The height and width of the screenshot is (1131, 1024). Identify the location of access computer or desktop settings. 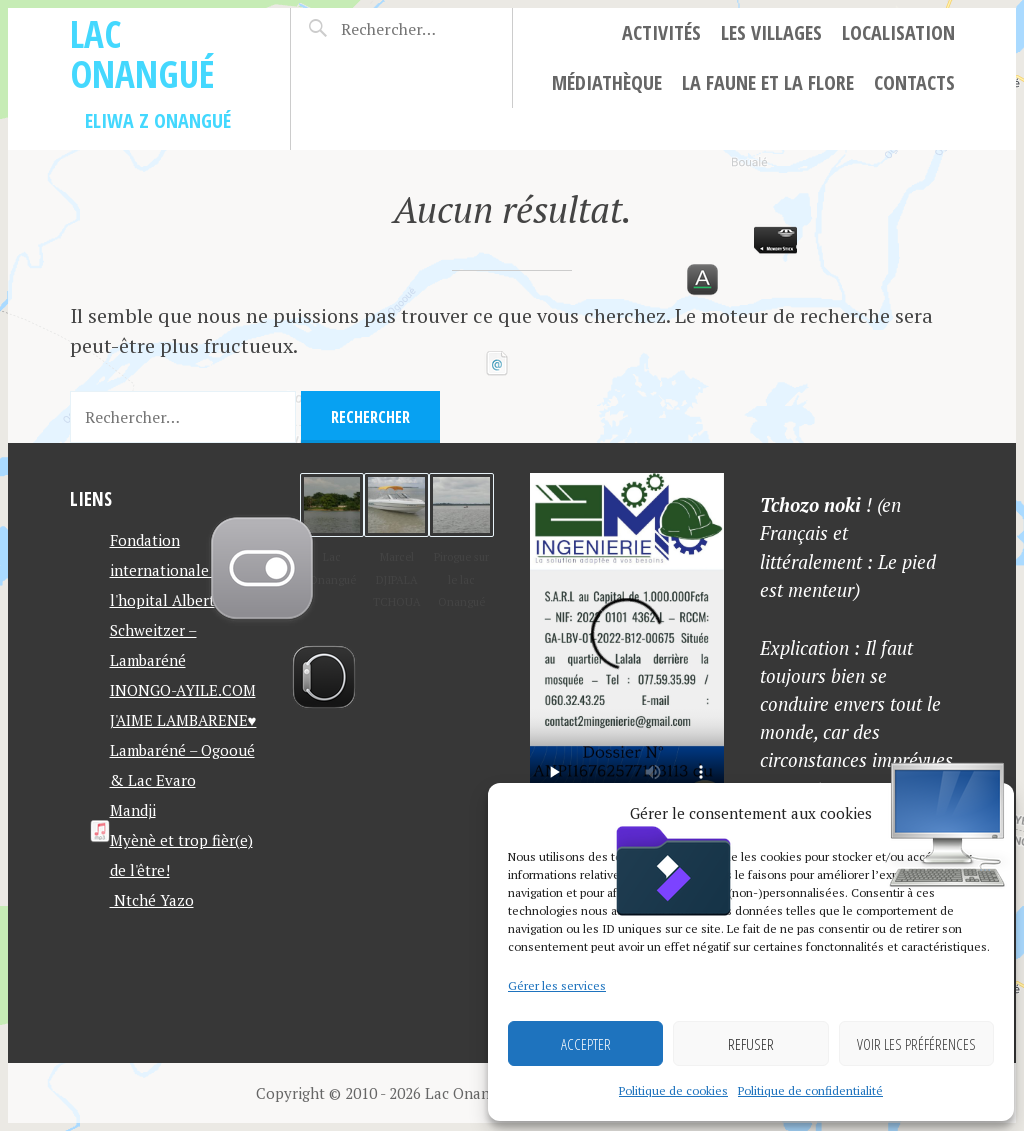
(947, 826).